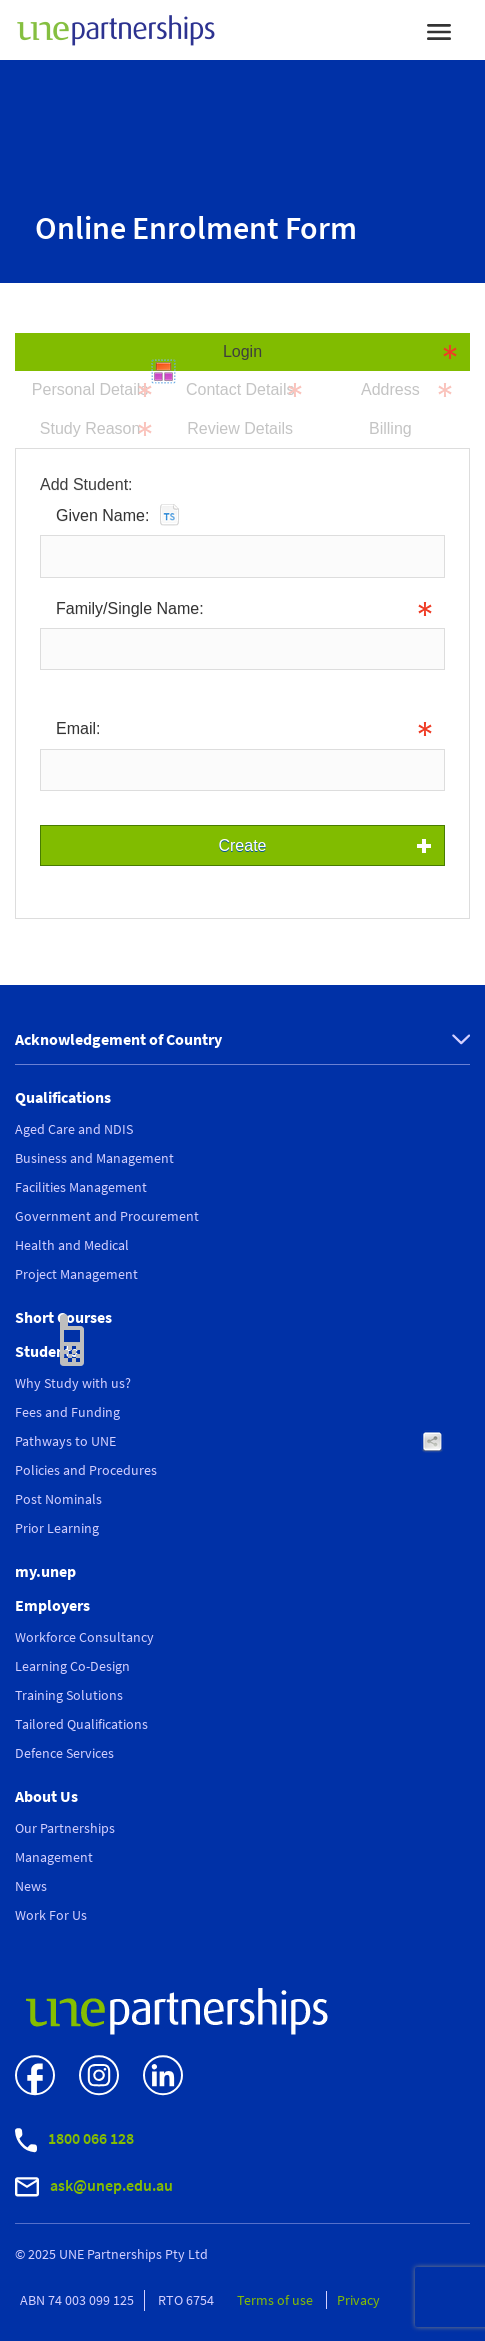 Image resolution: width=485 pixels, height=2341 pixels. I want to click on indicates a shared file or folder, so click(432, 1442).